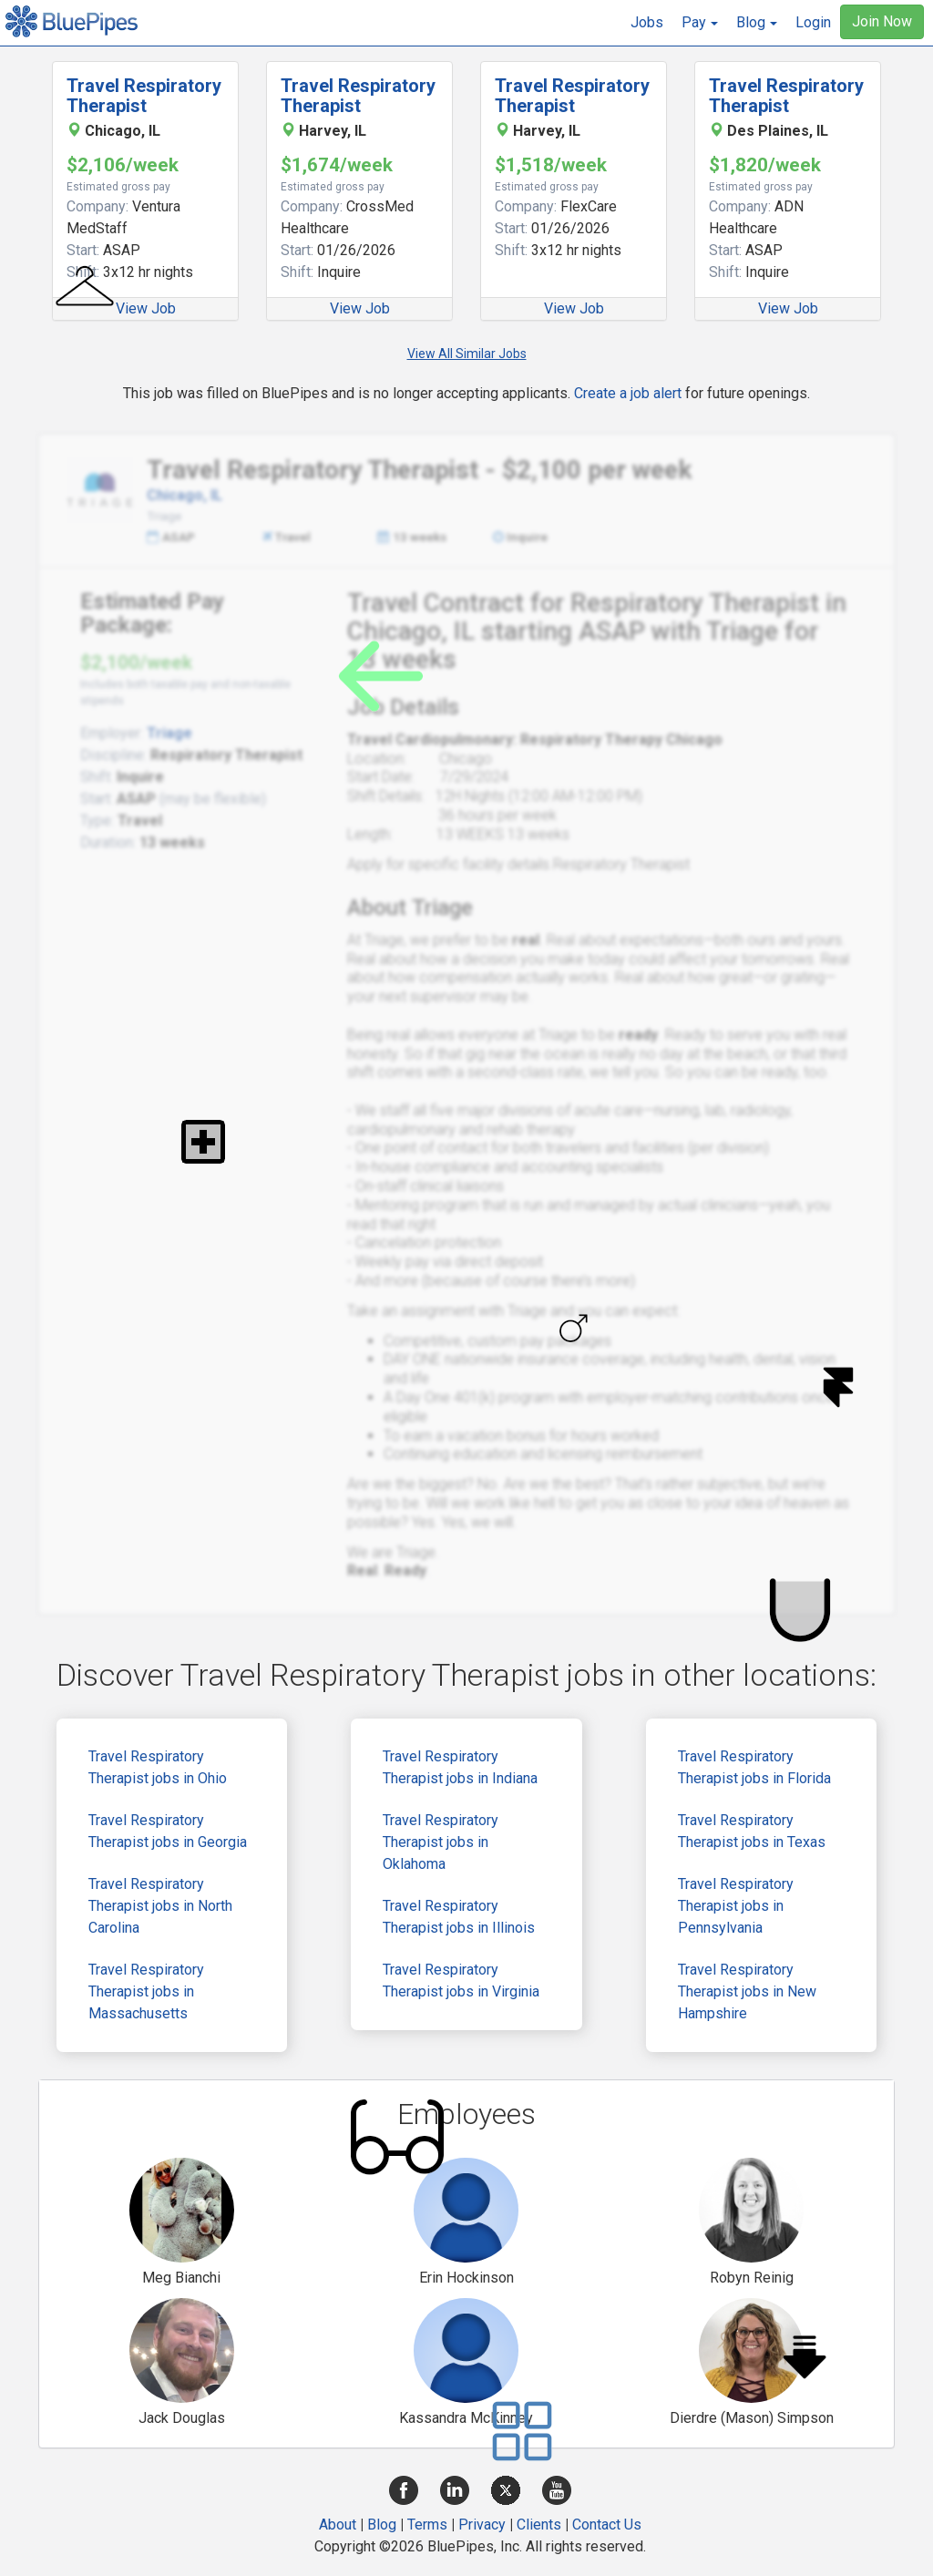 Image resolution: width=933 pixels, height=2576 pixels. I want to click on access your wardrobe or closet, so click(85, 289).